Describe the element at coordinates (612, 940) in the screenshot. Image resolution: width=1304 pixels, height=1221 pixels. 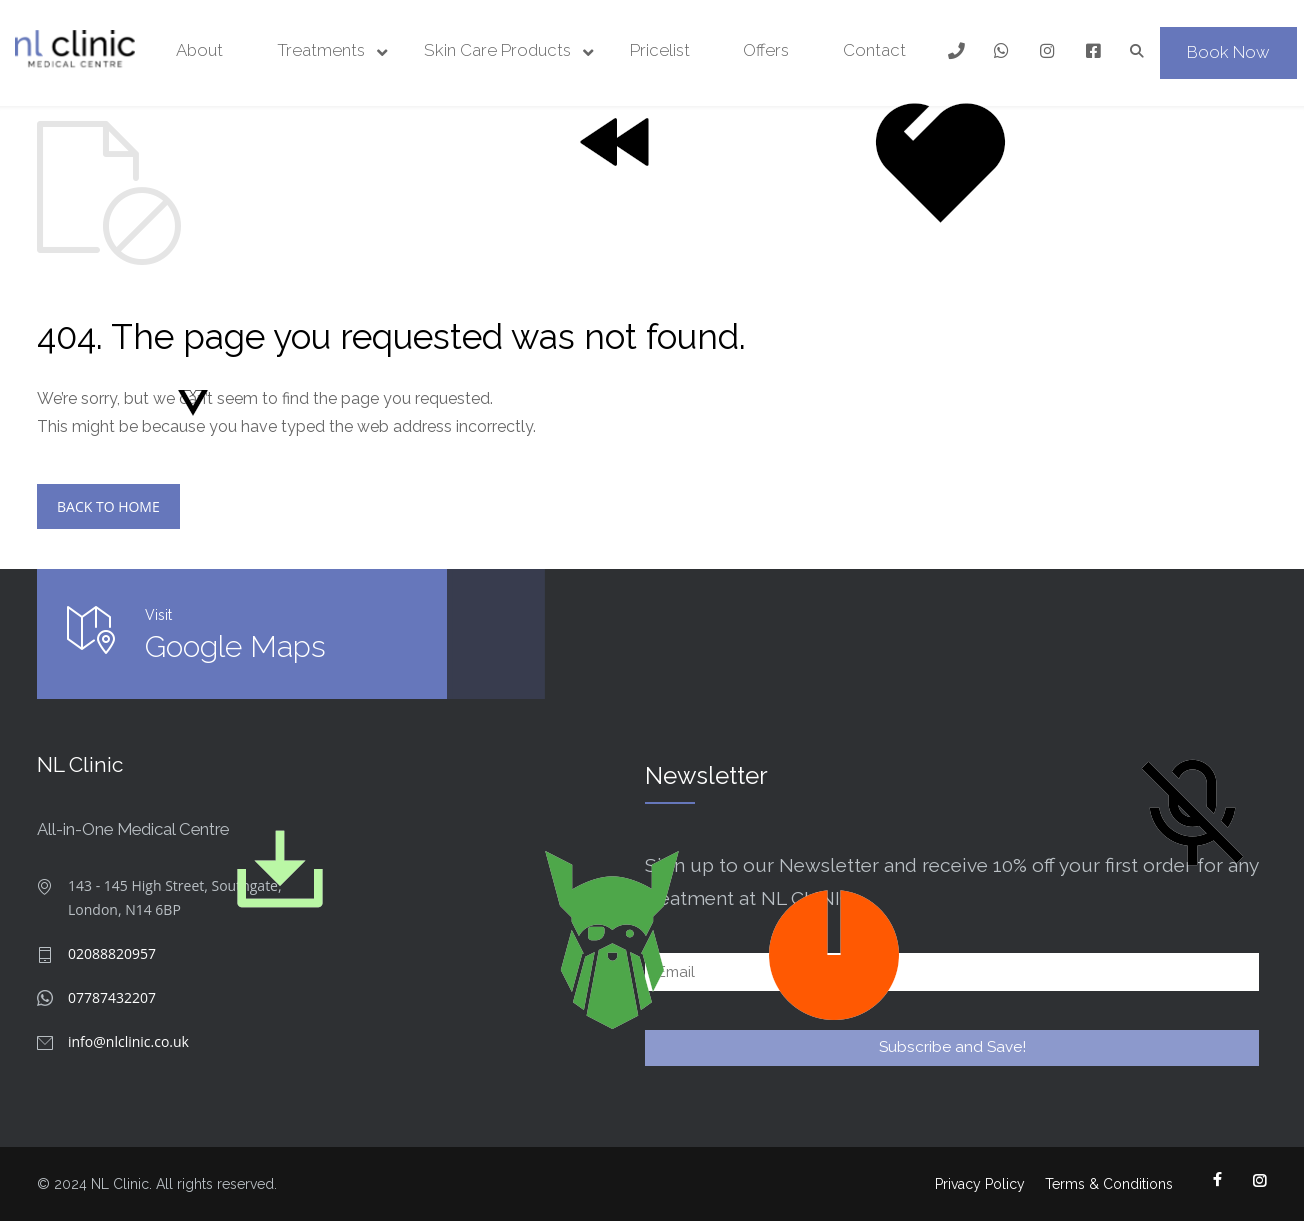
I see `visit the odin project website` at that location.